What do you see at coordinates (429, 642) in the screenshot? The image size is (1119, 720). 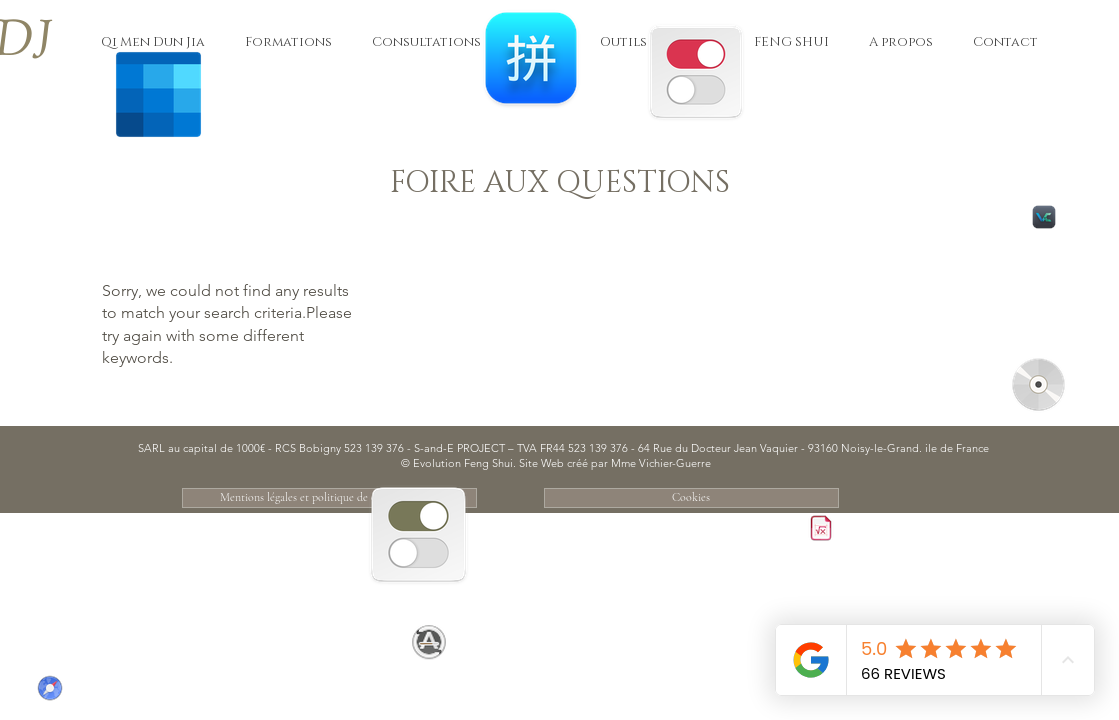 I see `open the software update manager` at bounding box center [429, 642].